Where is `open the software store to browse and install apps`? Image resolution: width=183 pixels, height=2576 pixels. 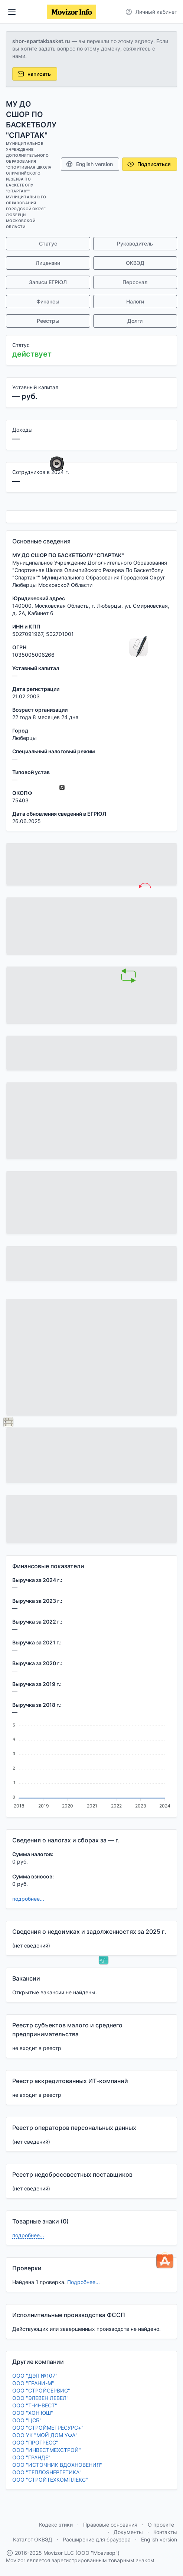 open the software store to browse and install apps is located at coordinates (165, 2261).